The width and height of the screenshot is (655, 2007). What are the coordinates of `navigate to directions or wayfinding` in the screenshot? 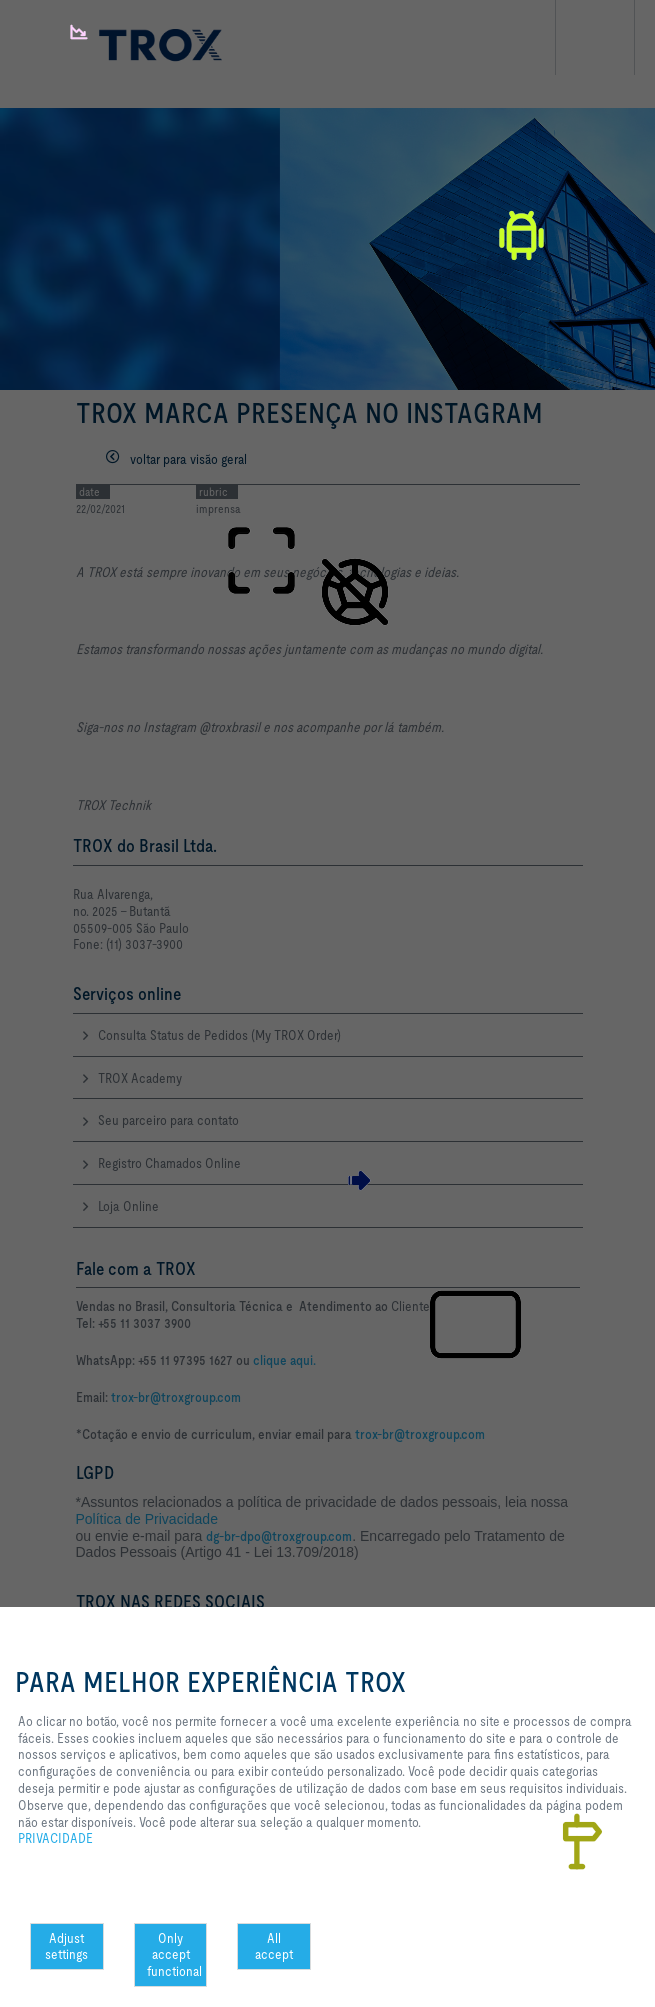 It's located at (582, 1841).